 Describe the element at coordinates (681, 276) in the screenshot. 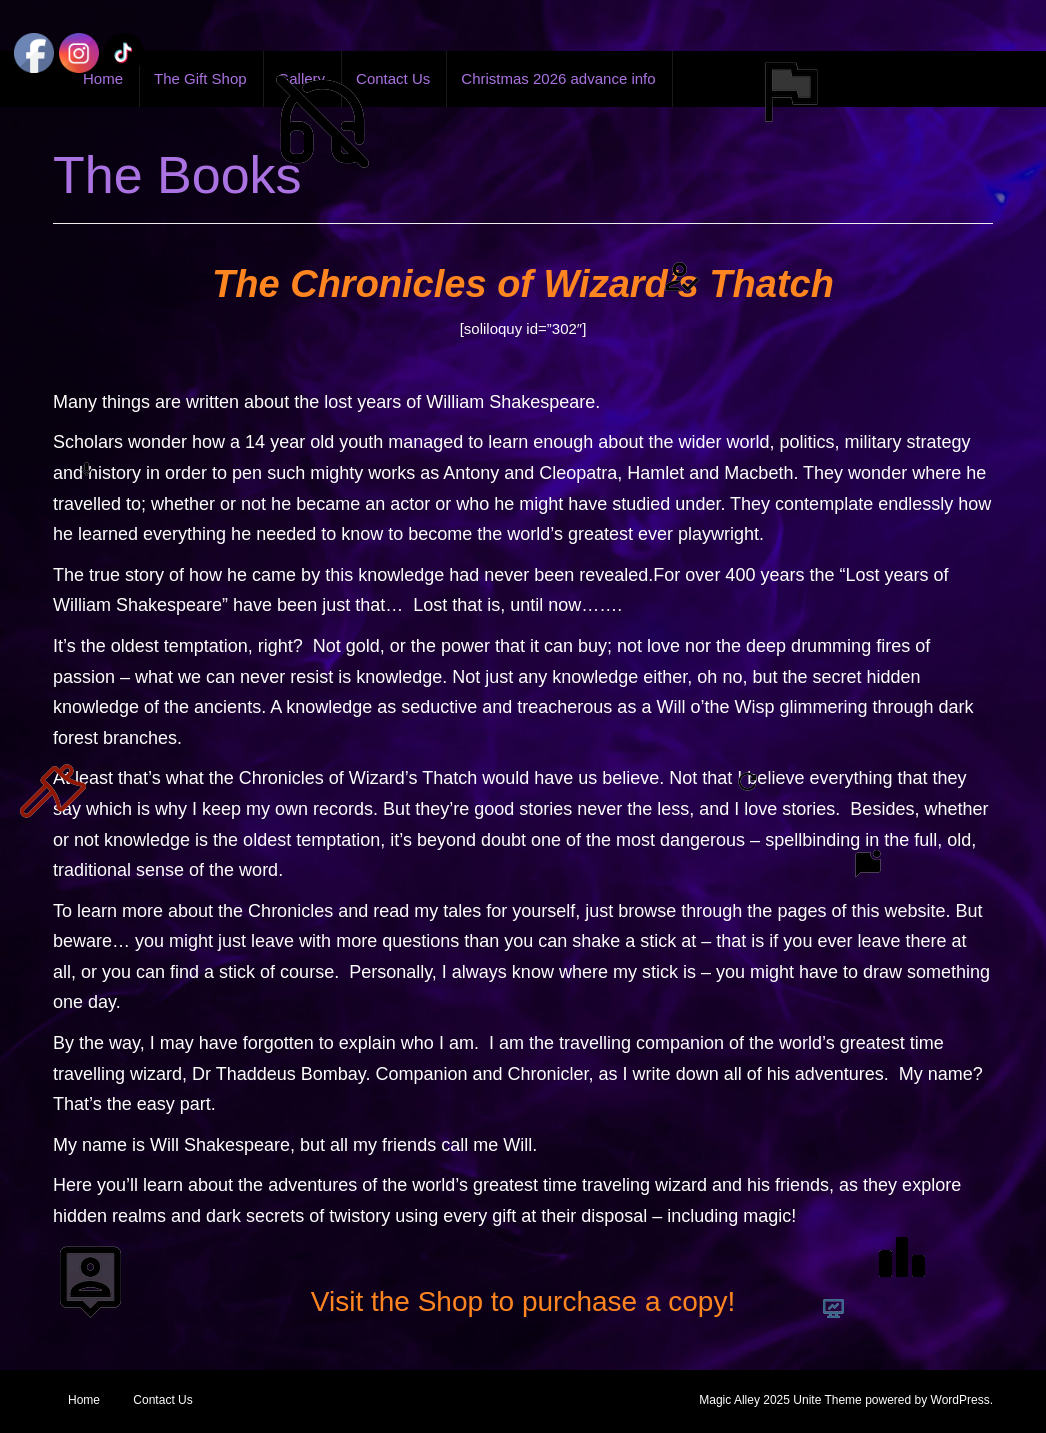

I see `indicates a verified or registered user` at that location.